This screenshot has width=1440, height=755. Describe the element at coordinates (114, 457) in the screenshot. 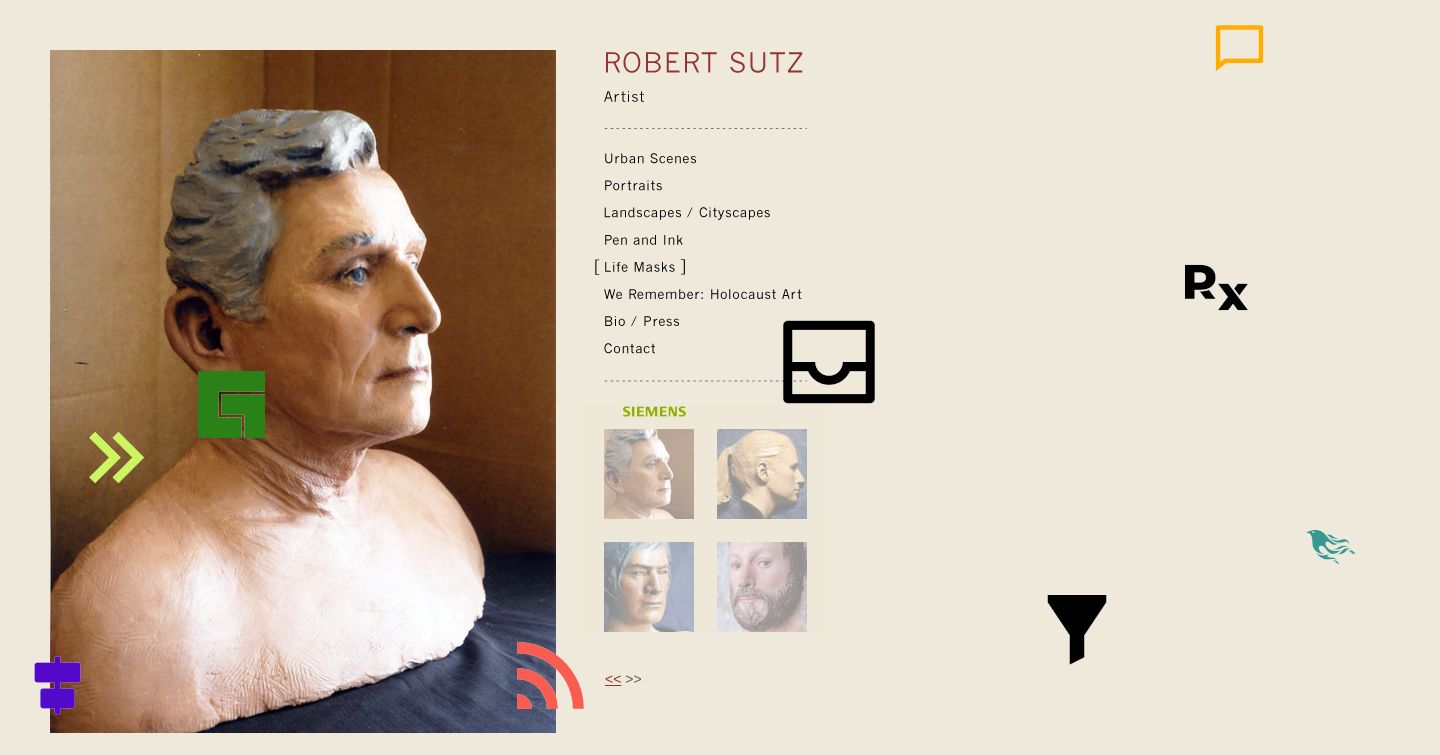

I see `skip forward or advance to next item` at that location.